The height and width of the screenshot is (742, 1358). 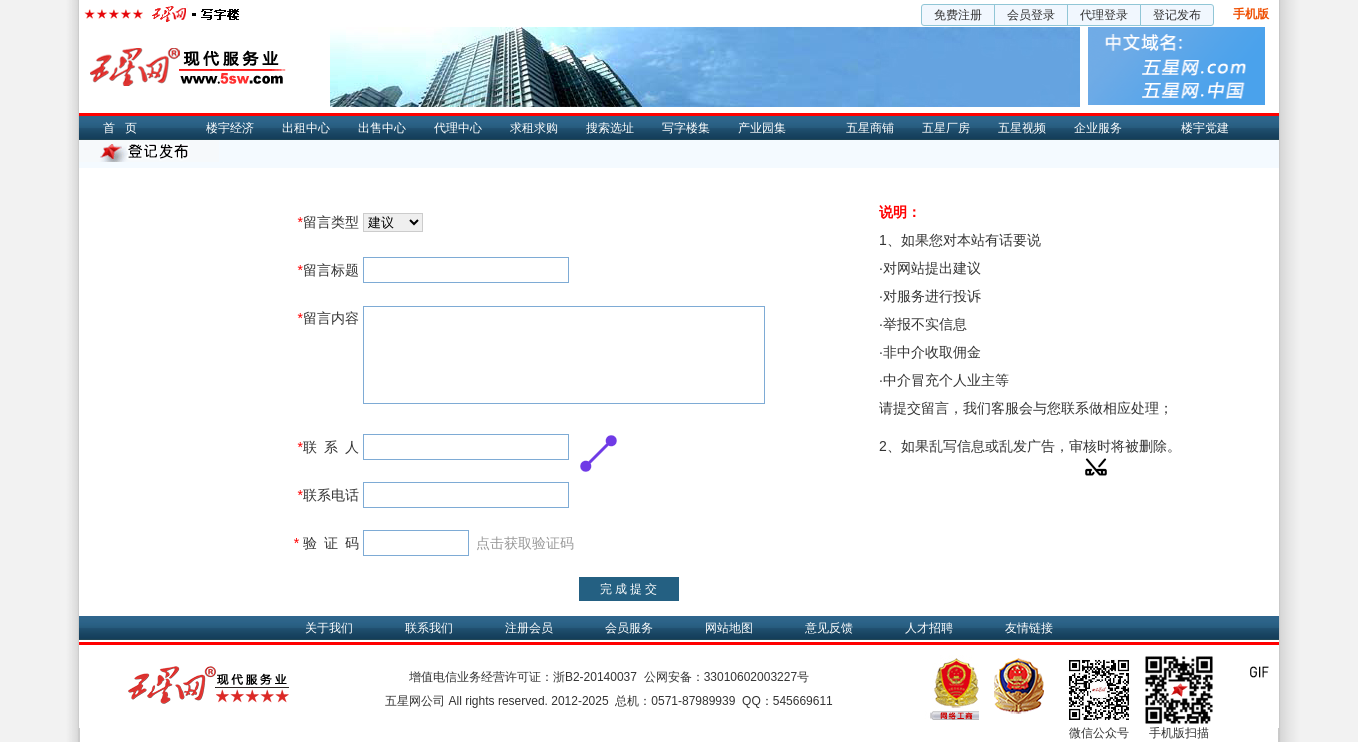 What do you see at coordinates (598, 453) in the screenshot?
I see `draw a line between two points` at bounding box center [598, 453].